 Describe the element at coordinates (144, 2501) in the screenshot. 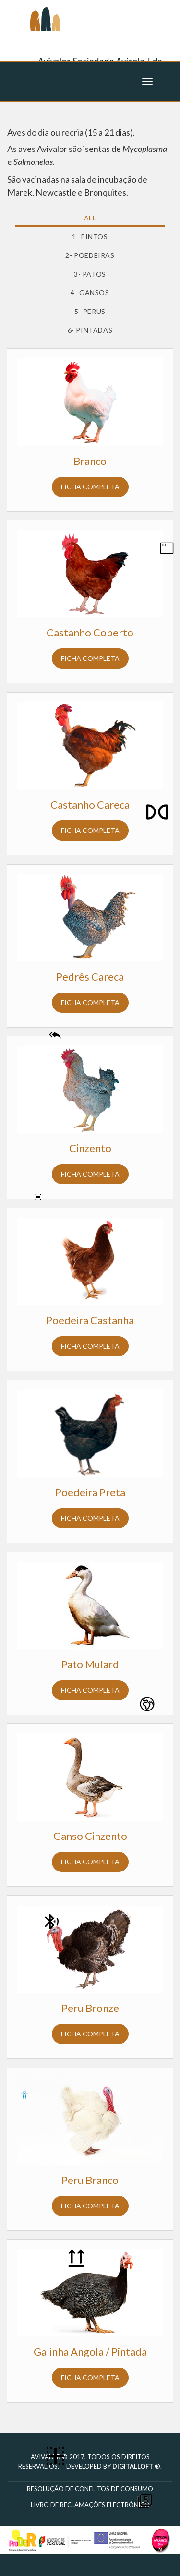

I see `indicates 5 items or layers selected` at that location.